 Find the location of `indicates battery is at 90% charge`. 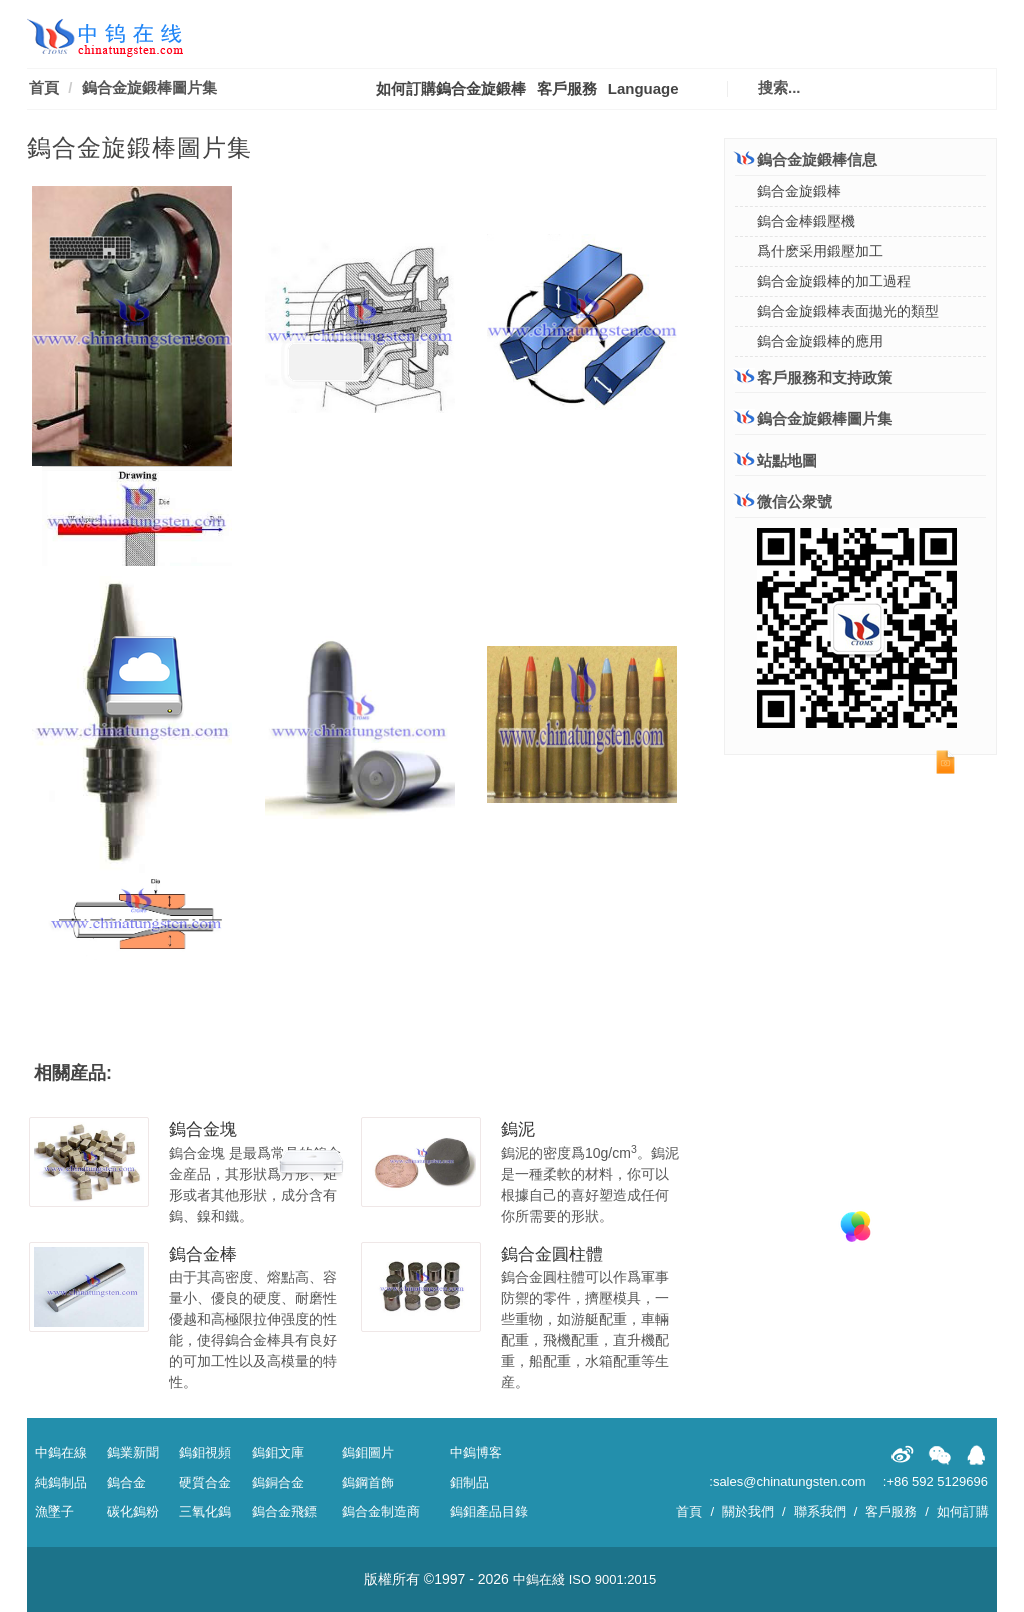

indicates battery is at 90% charge is located at coordinates (334, 362).